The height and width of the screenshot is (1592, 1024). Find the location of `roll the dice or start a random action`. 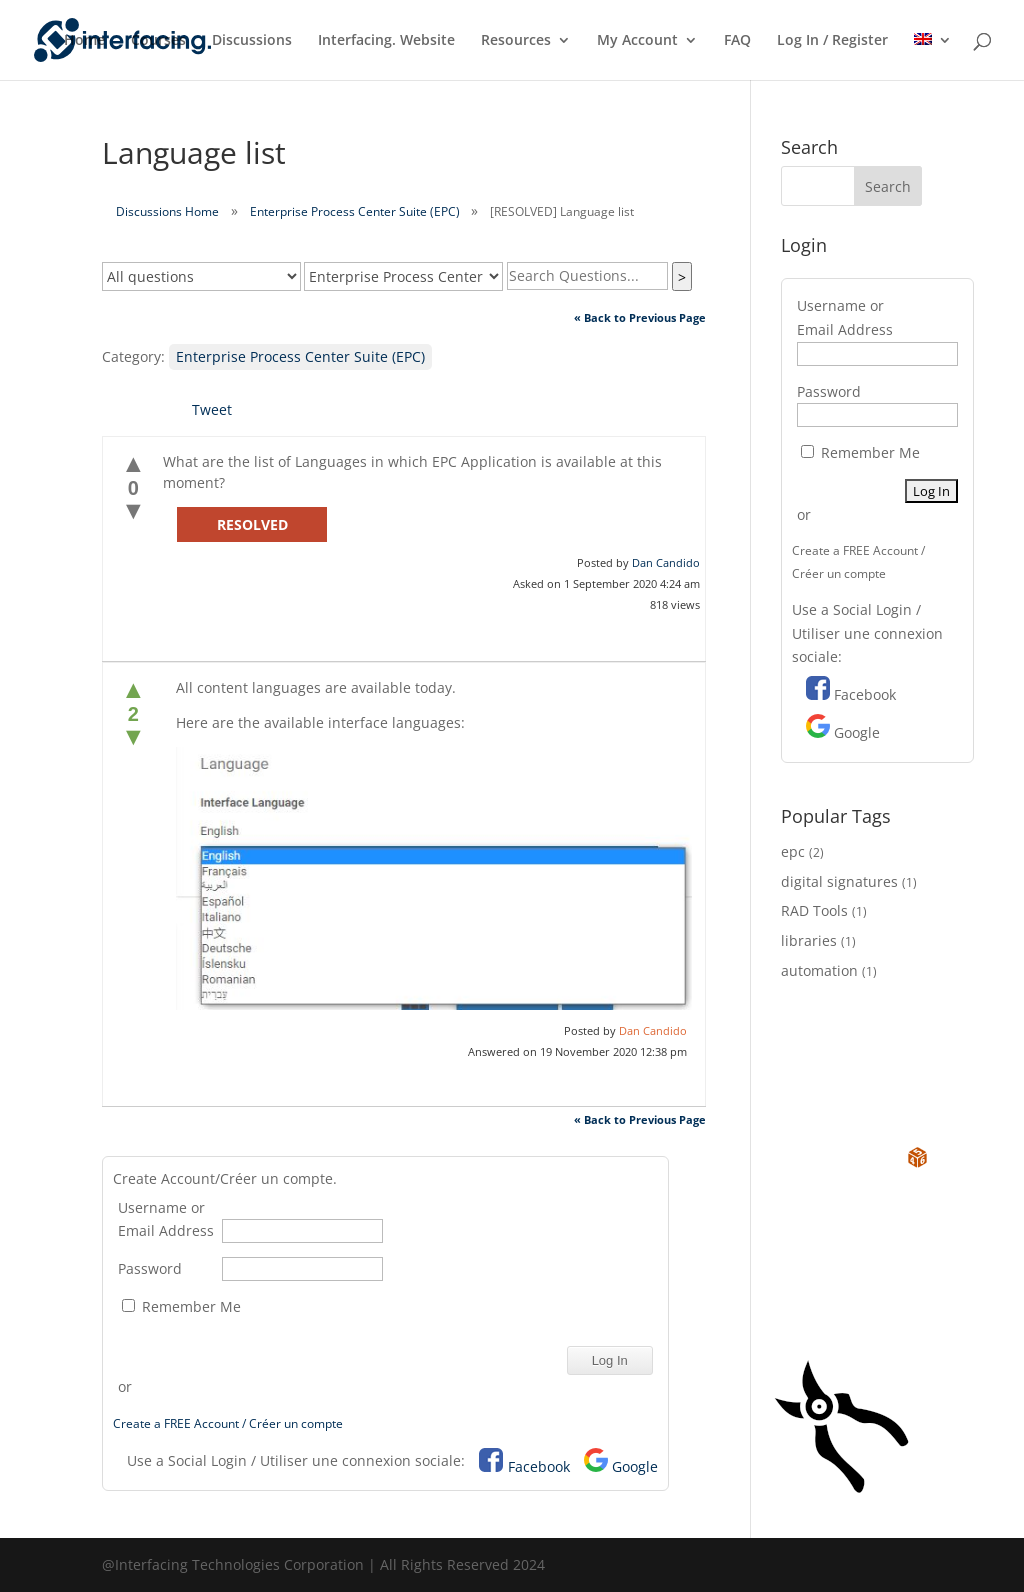

roll the dice or start a random action is located at coordinates (917, 1157).